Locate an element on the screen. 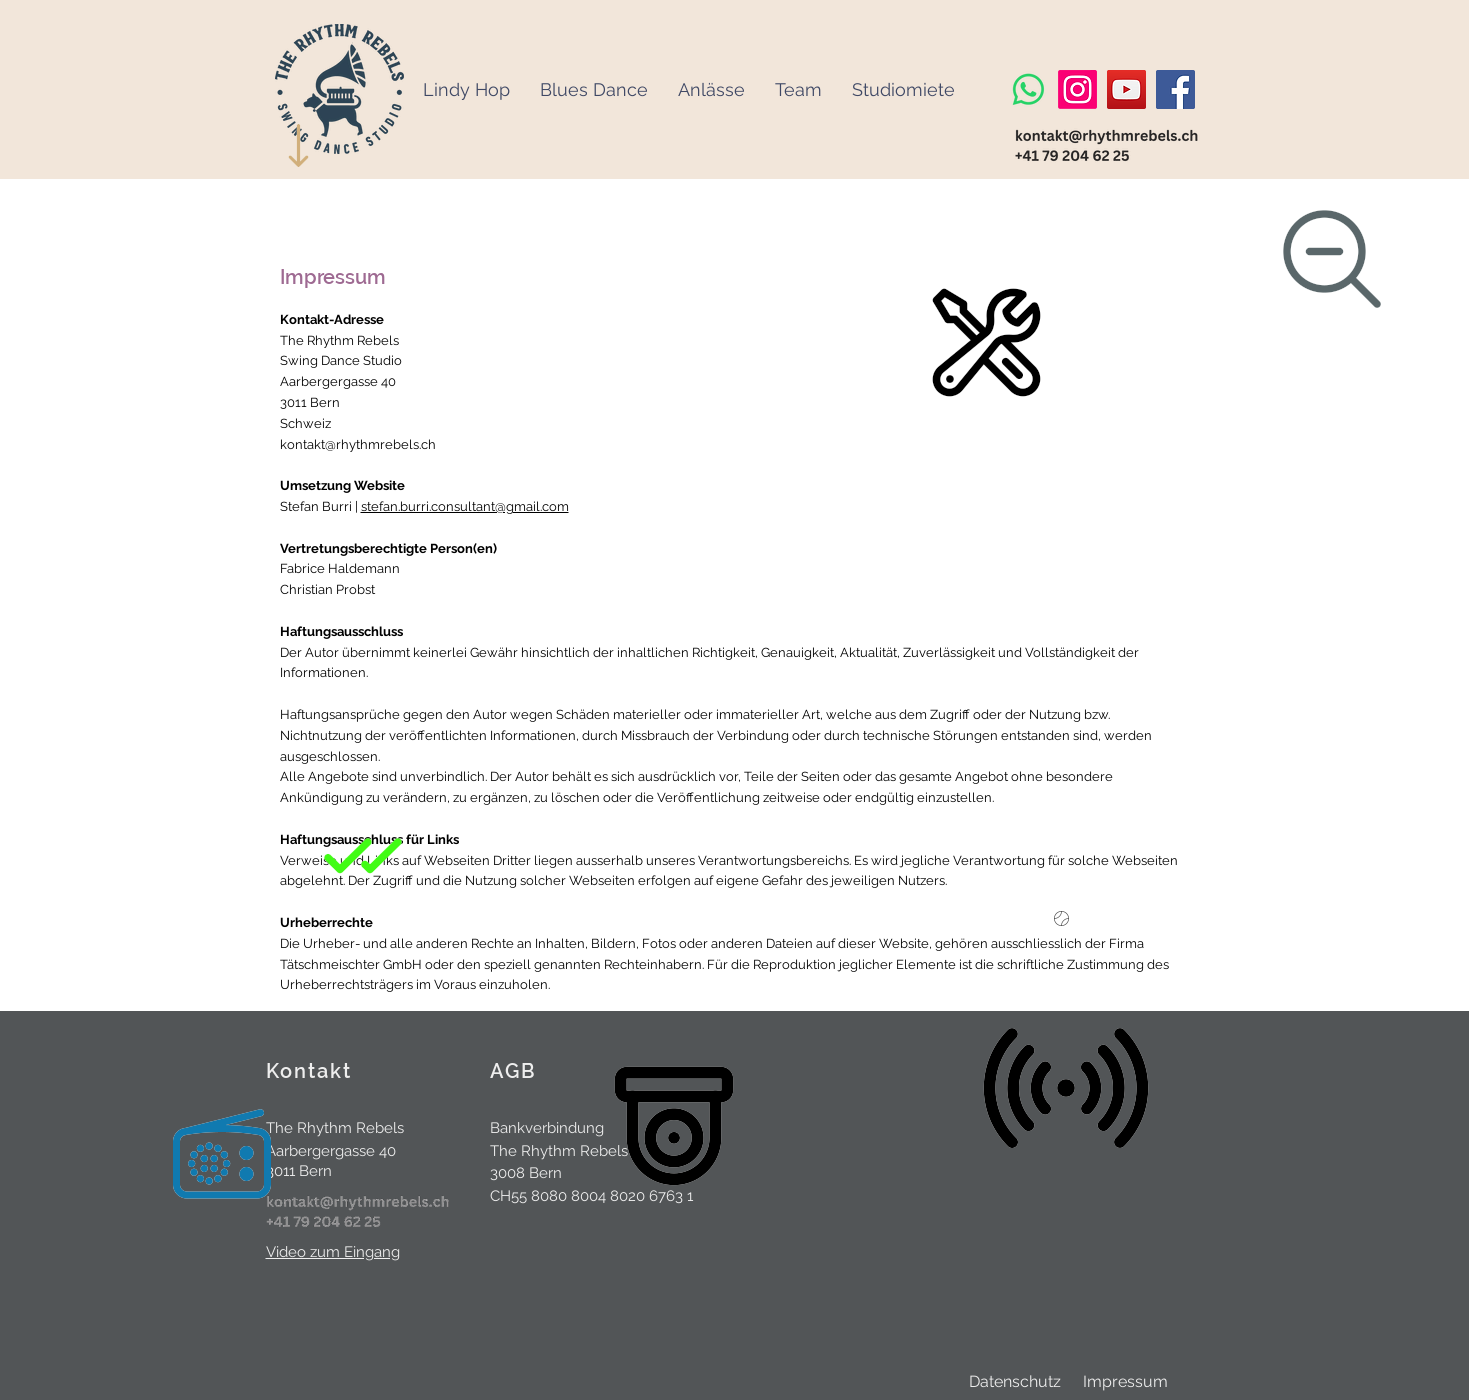 The image size is (1469, 1400). zoom out is located at coordinates (1332, 259).